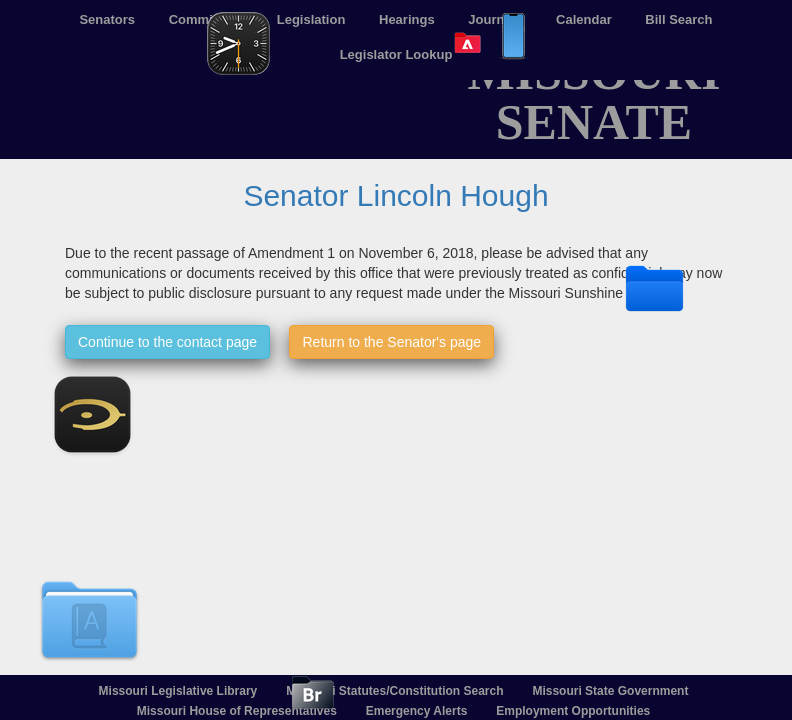 The image size is (792, 720). Describe the element at coordinates (654, 288) in the screenshot. I see `open folder containing files or documents` at that location.